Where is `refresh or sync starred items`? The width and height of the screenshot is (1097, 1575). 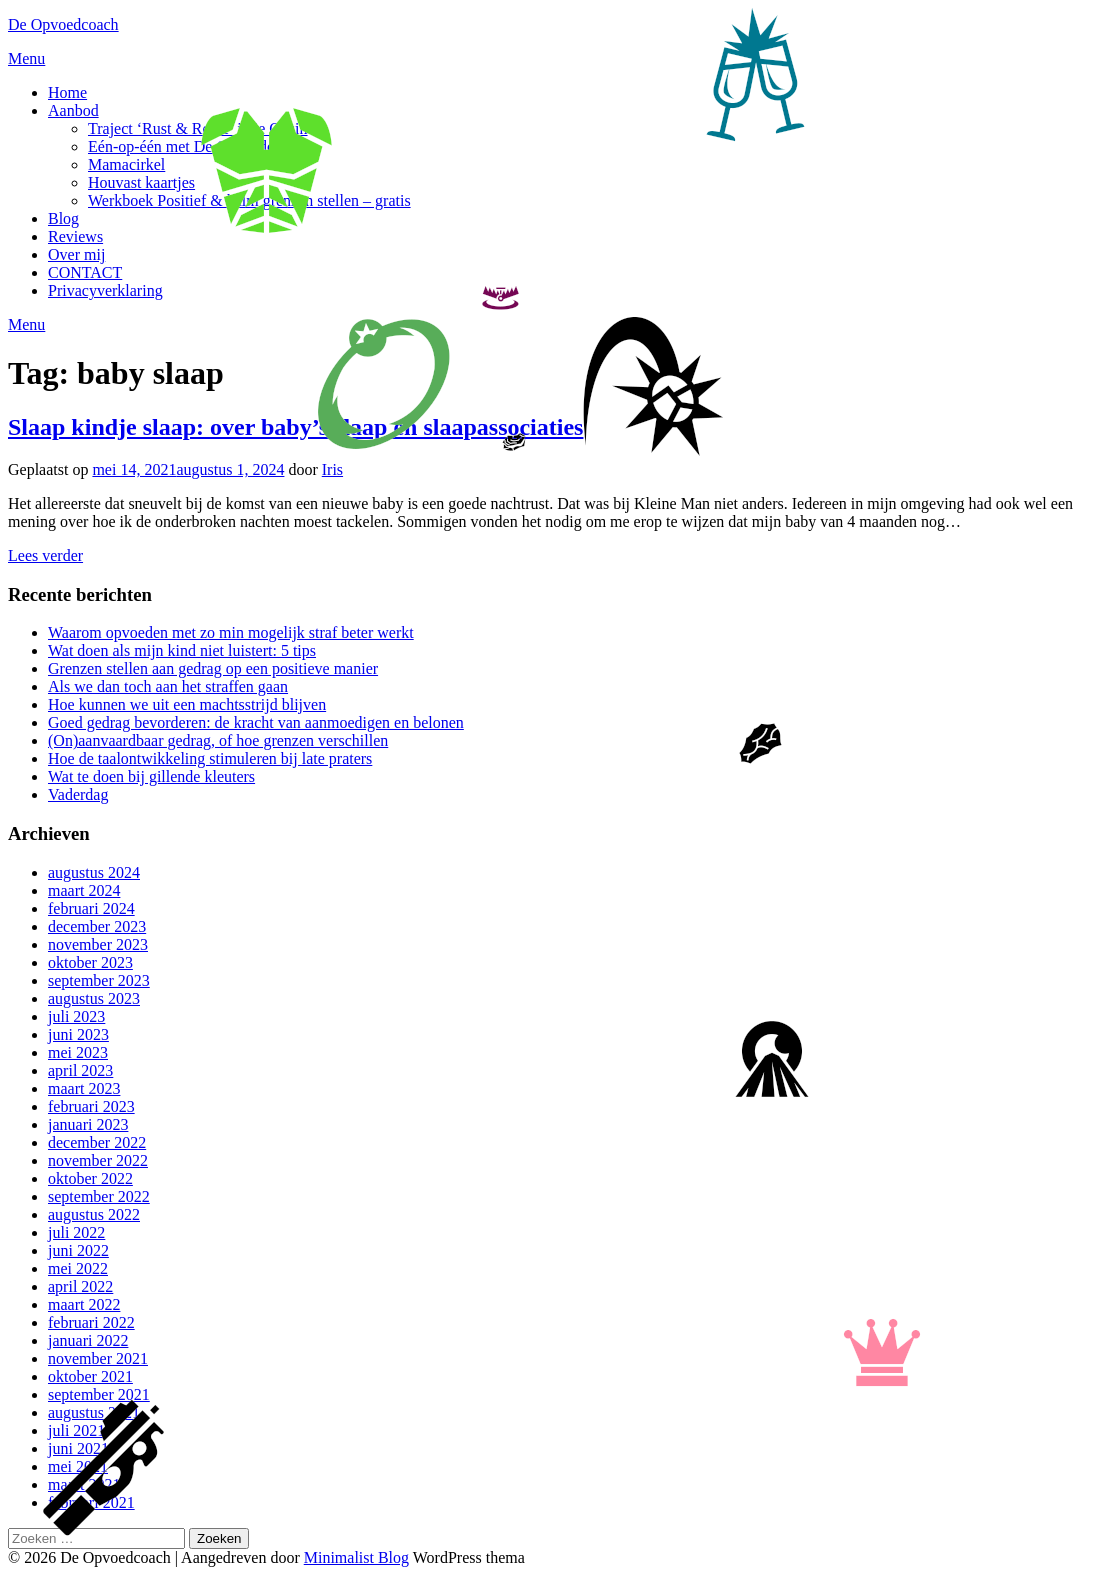 refresh or sync starred items is located at coordinates (384, 384).